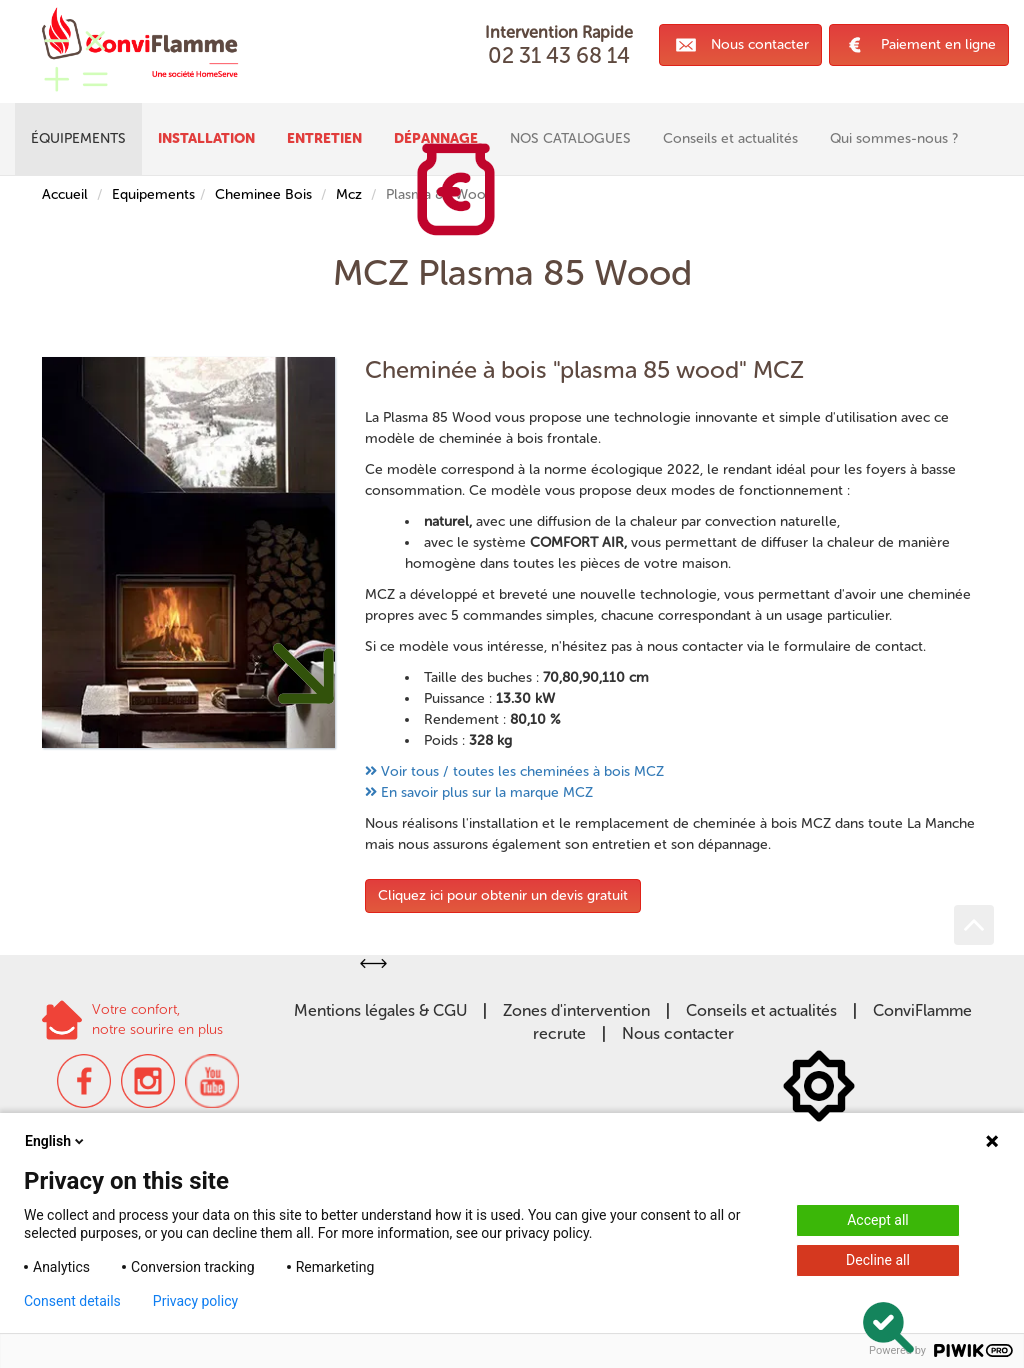 This screenshot has width=1024, height=1368. What do you see at coordinates (888, 1327) in the screenshot?
I see `search completed successfully` at bounding box center [888, 1327].